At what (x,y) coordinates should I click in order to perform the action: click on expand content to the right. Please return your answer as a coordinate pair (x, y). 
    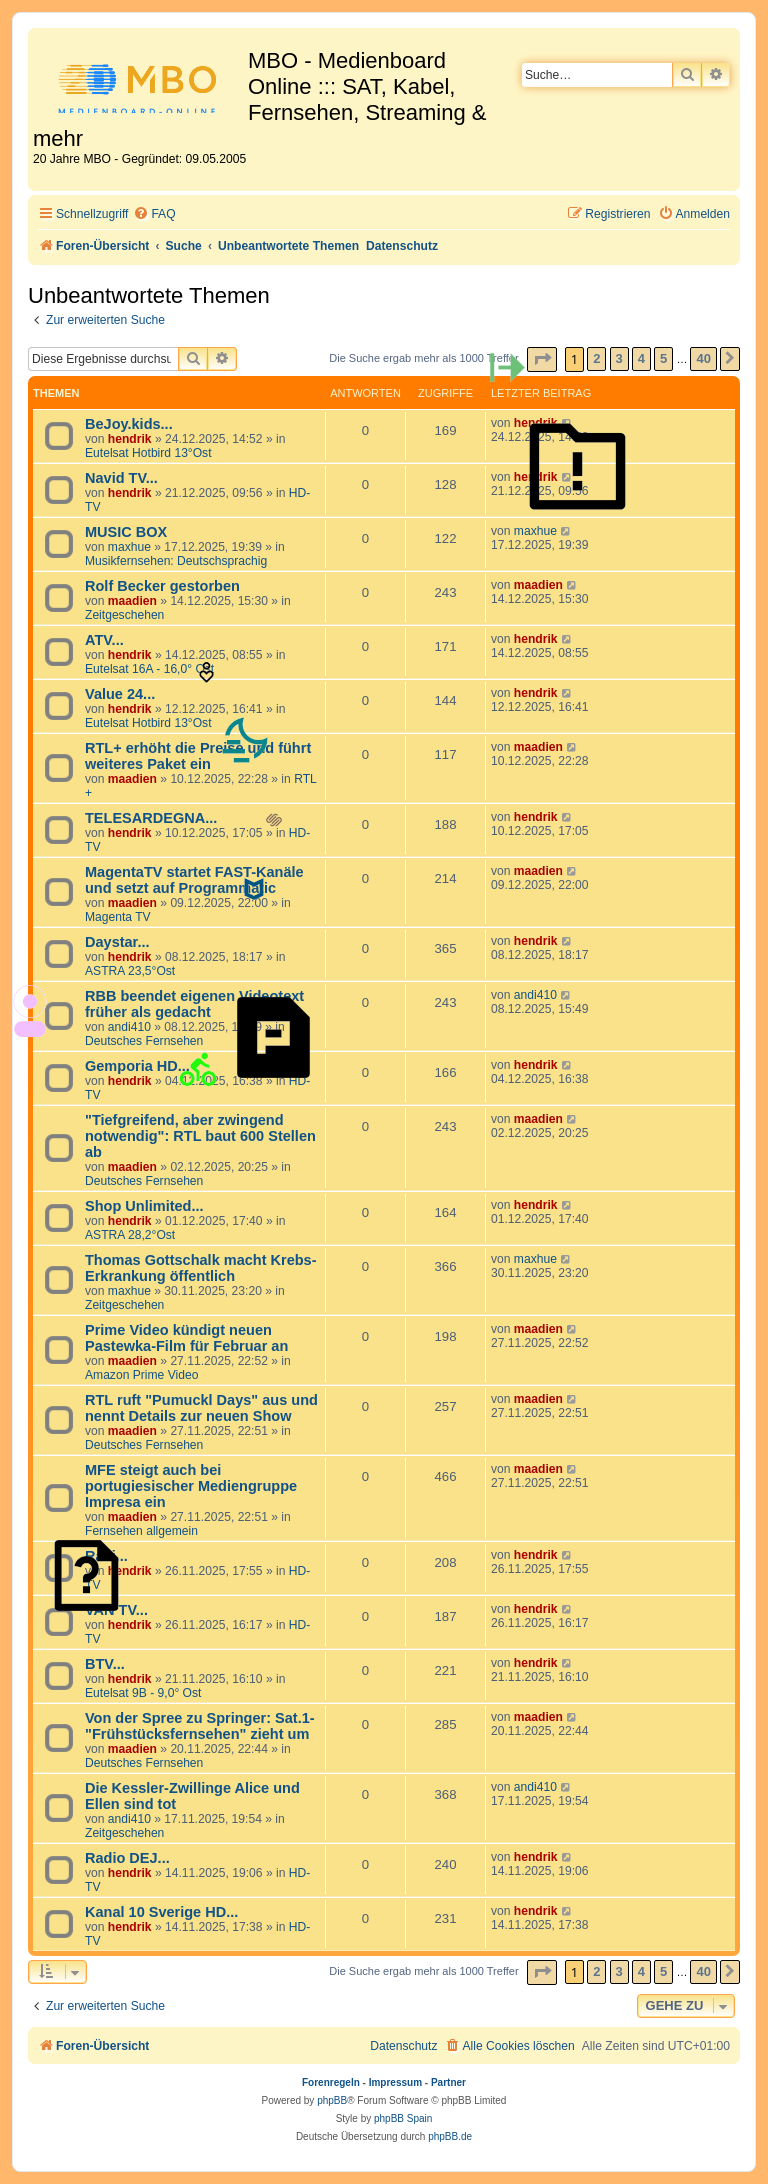
    Looking at the image, I should click on (506, 367).